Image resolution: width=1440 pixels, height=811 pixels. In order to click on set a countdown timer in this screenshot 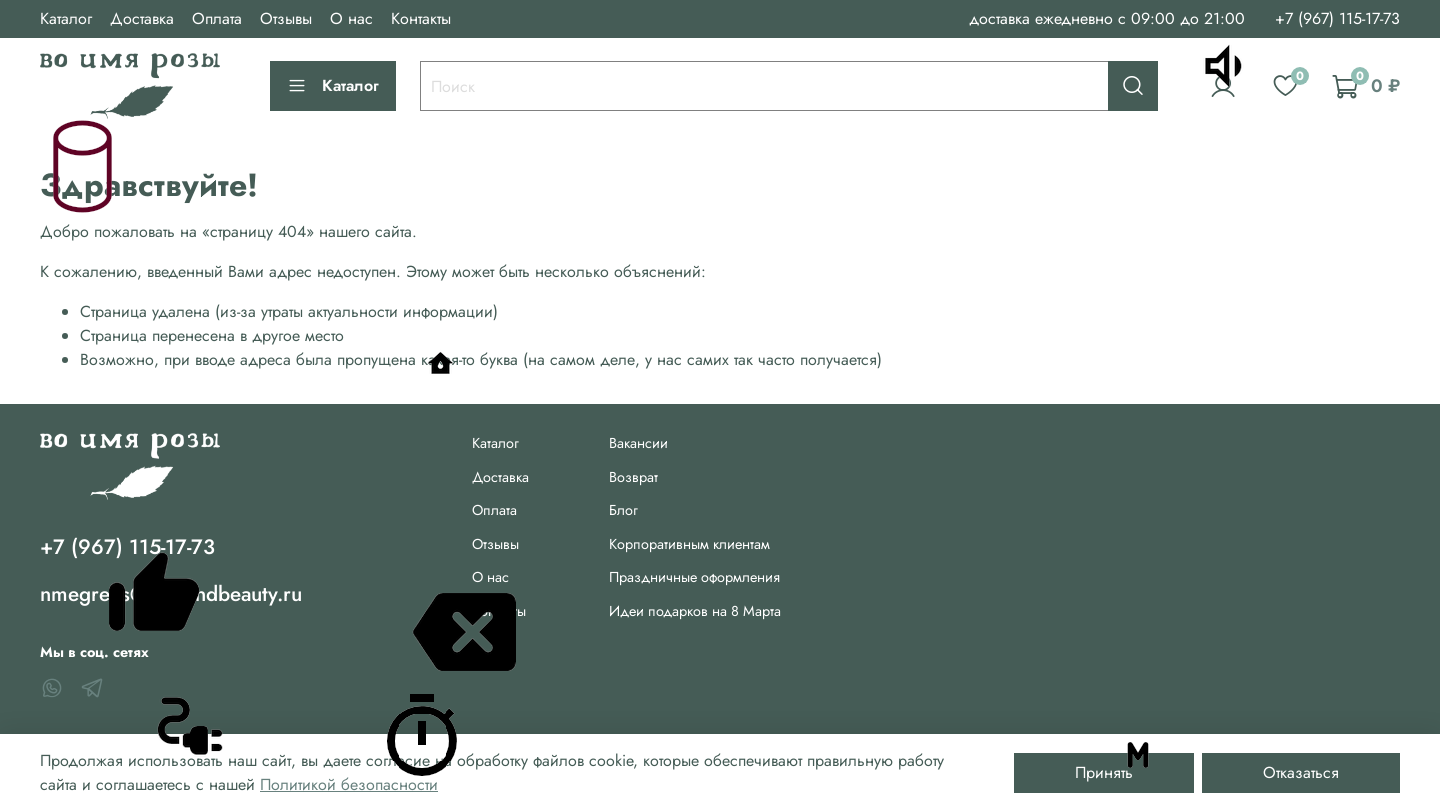, I will do `click(422, 737)`.